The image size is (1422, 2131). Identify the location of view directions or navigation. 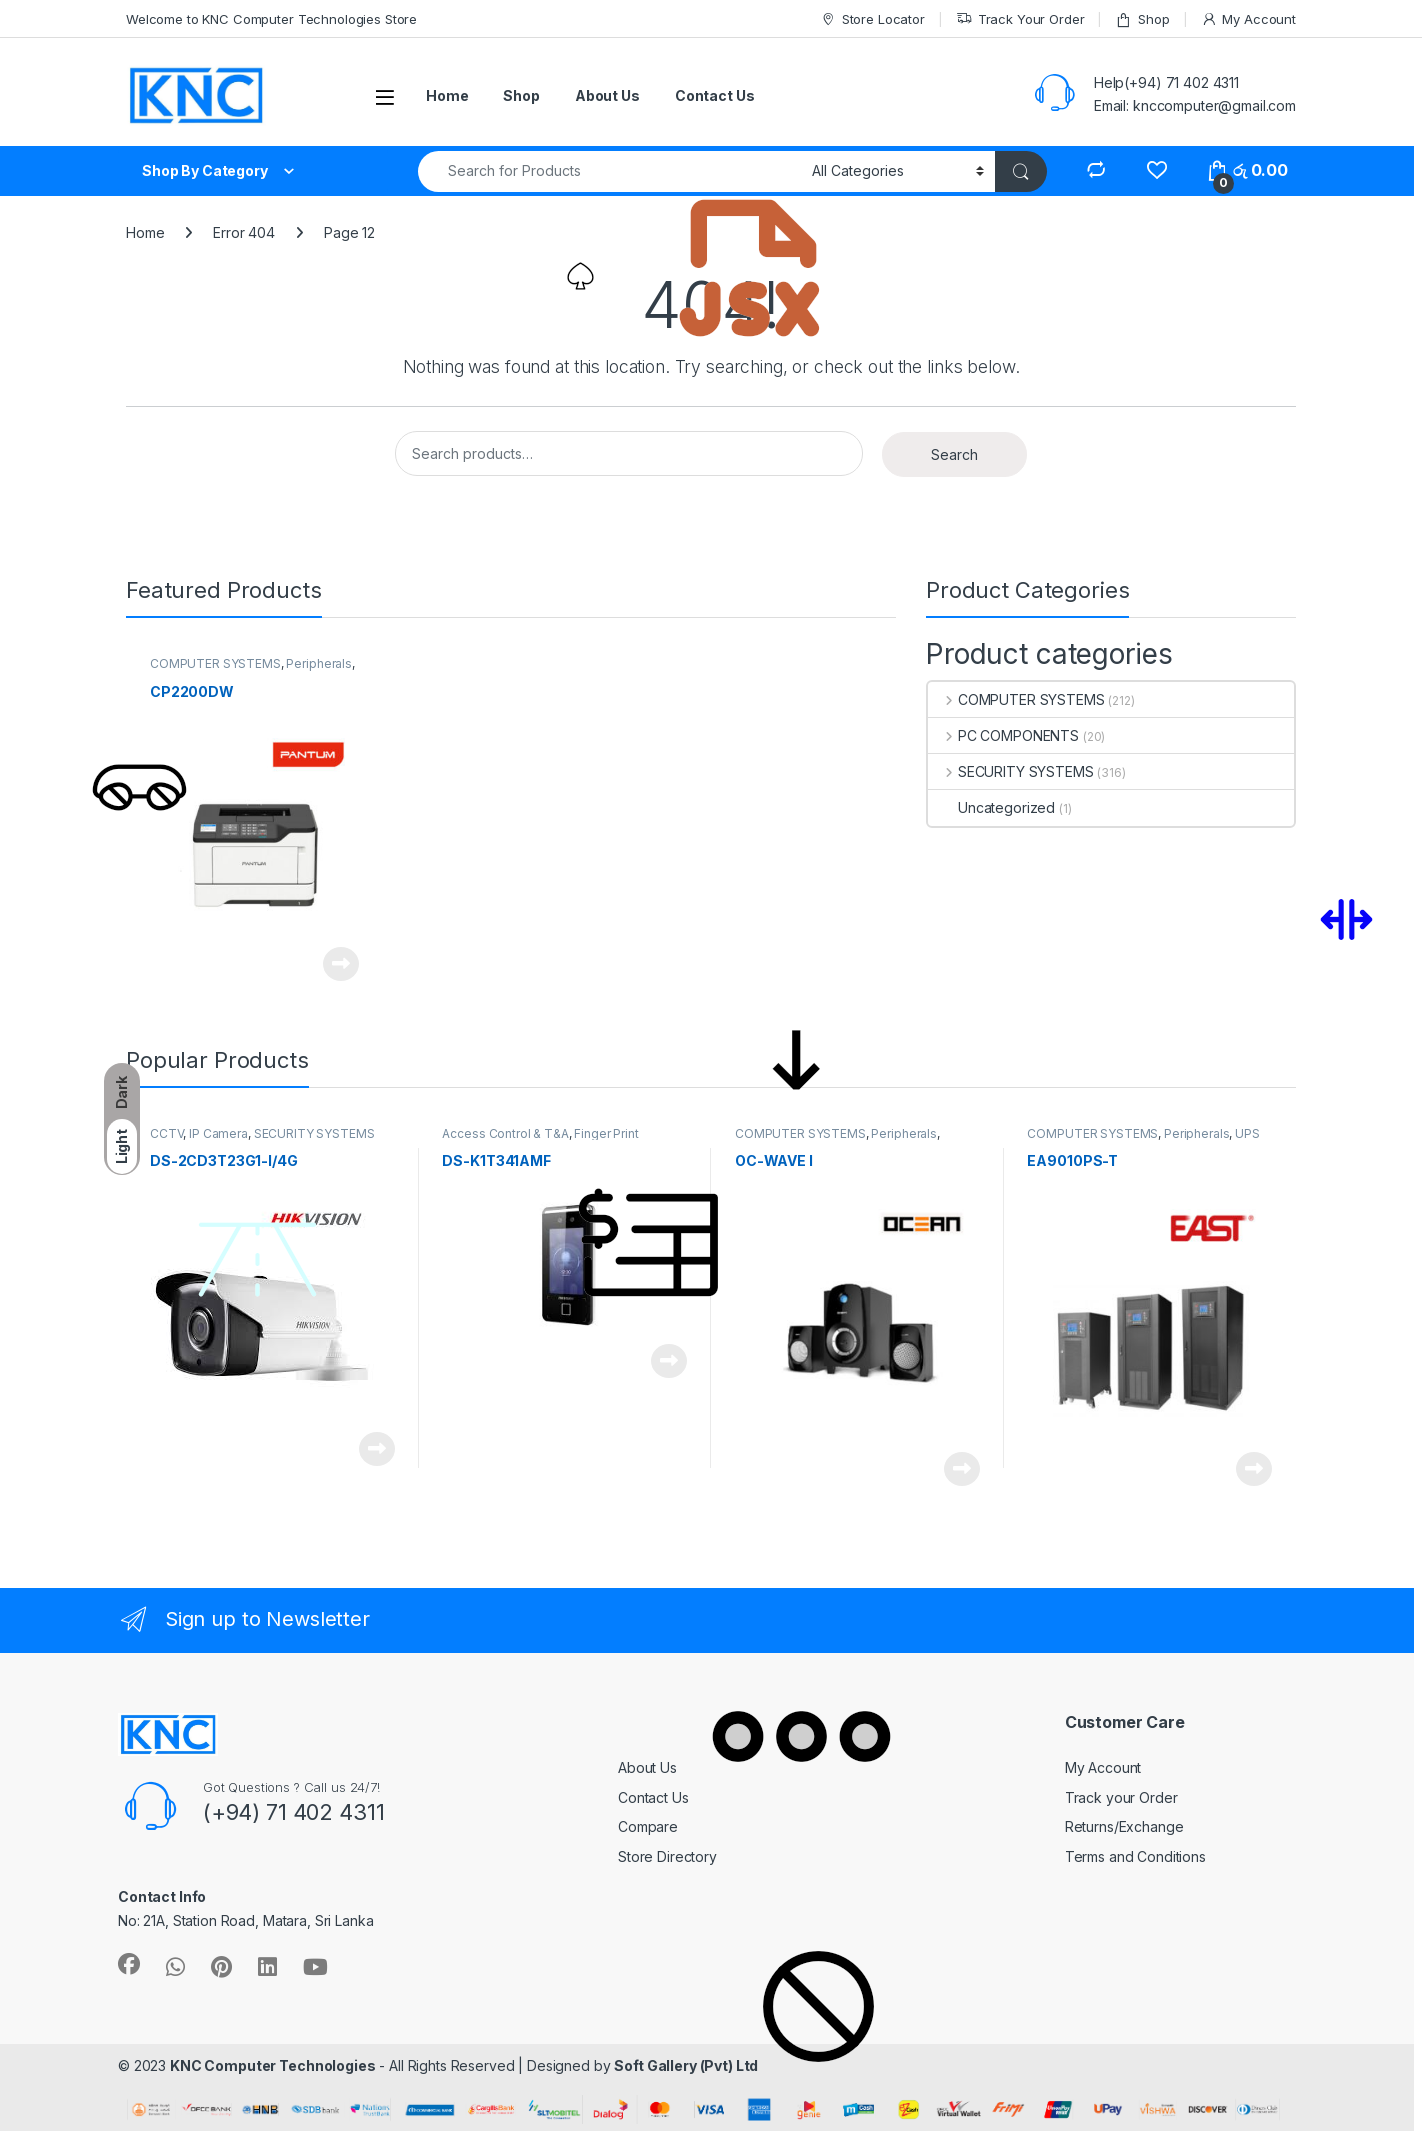
(257, 1259).